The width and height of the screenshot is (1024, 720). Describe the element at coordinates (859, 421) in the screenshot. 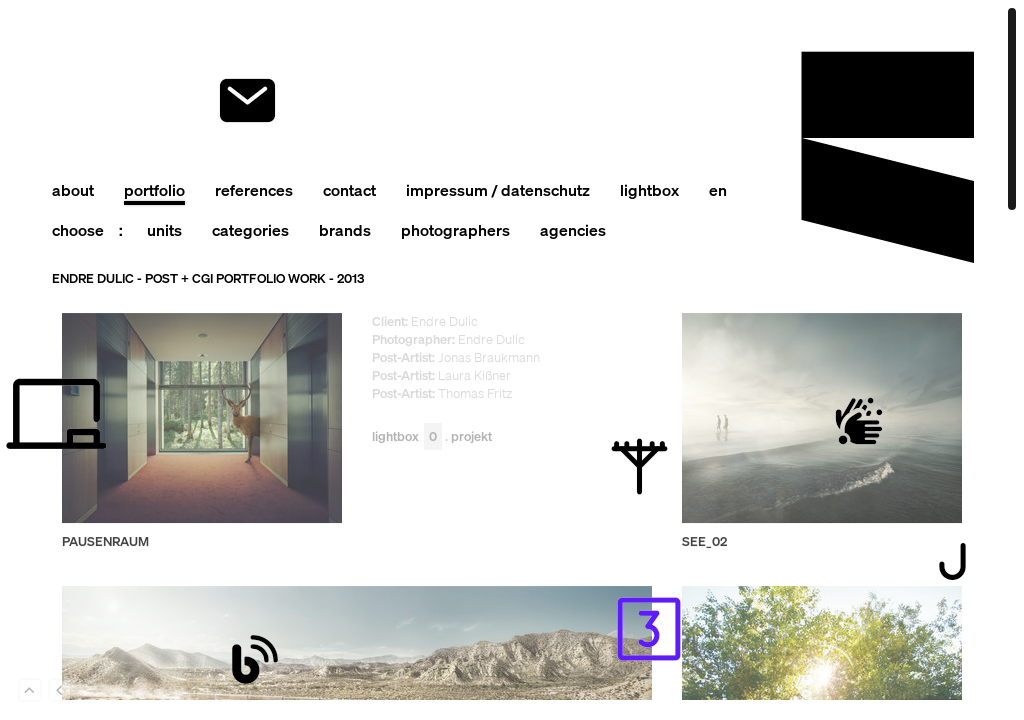

I see `wash your hands reminder` at that location.